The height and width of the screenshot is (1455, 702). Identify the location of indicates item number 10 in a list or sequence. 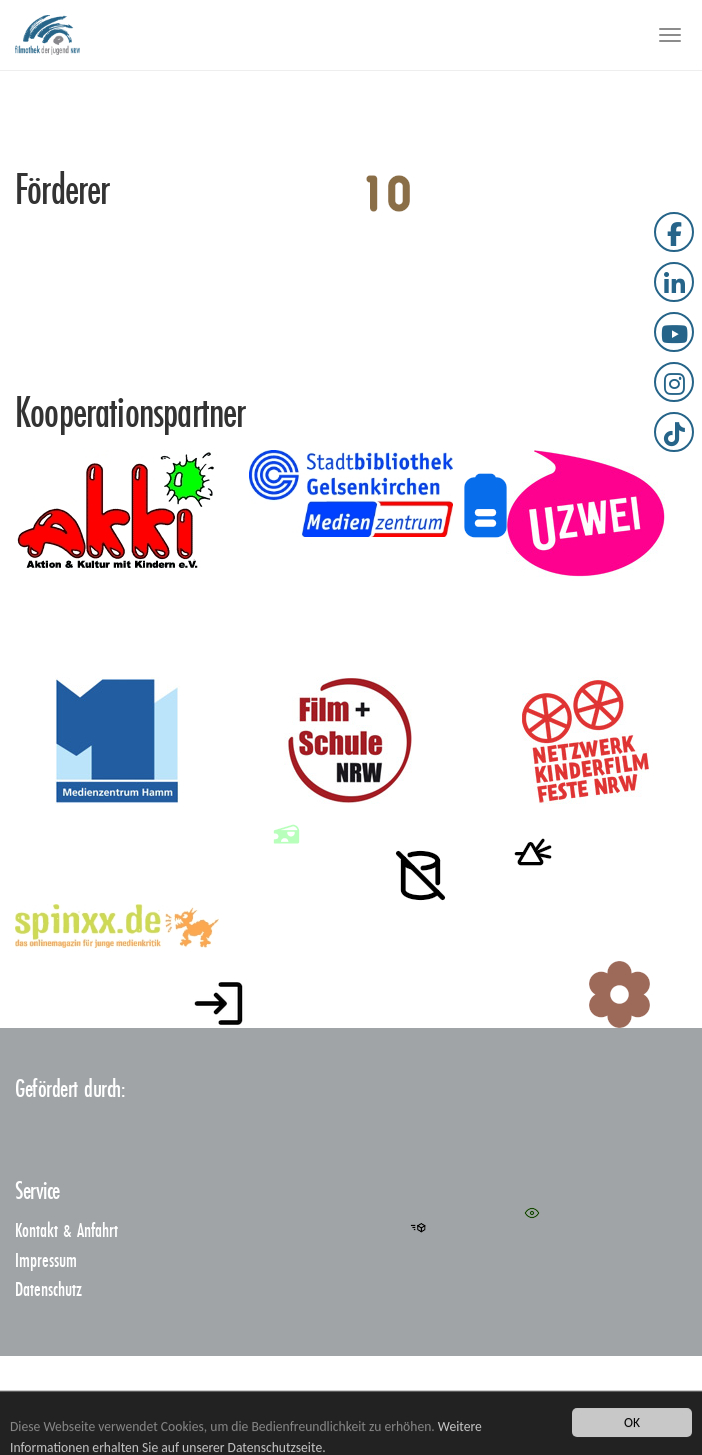
(384, 193).